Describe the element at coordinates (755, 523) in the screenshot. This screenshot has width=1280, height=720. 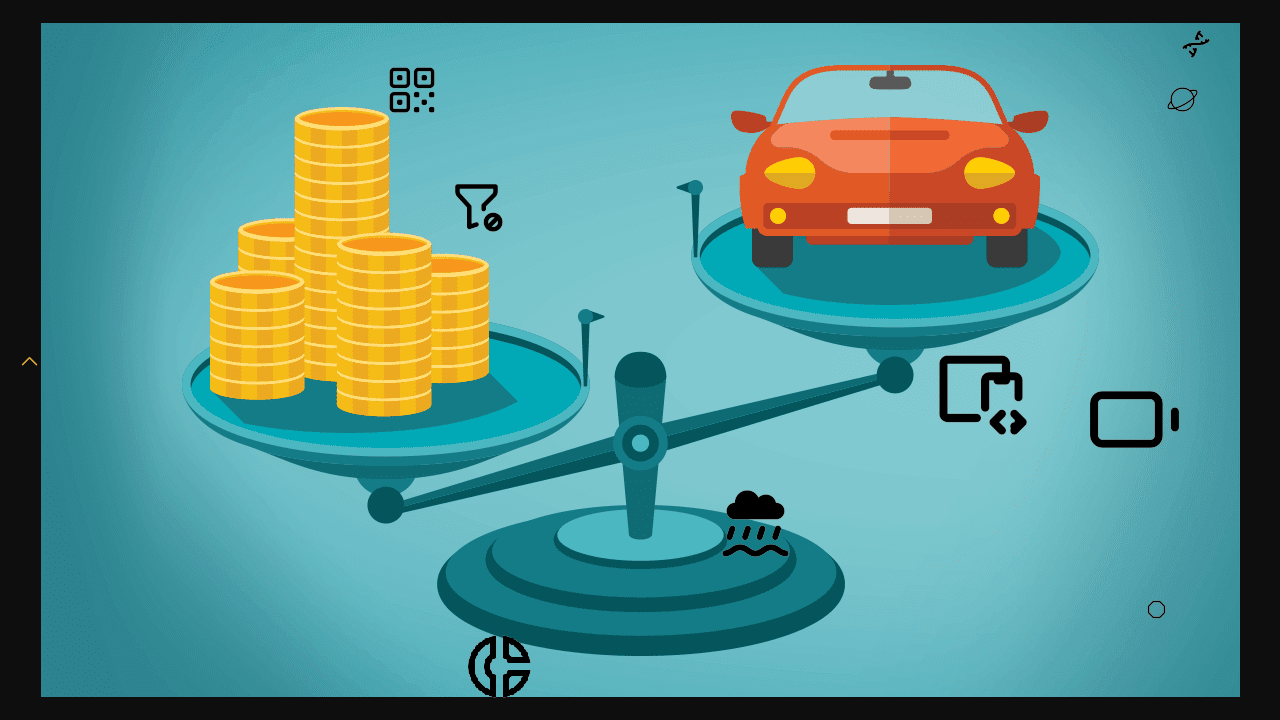
I see `indicates rainy weather with flooding conditions` at that location.